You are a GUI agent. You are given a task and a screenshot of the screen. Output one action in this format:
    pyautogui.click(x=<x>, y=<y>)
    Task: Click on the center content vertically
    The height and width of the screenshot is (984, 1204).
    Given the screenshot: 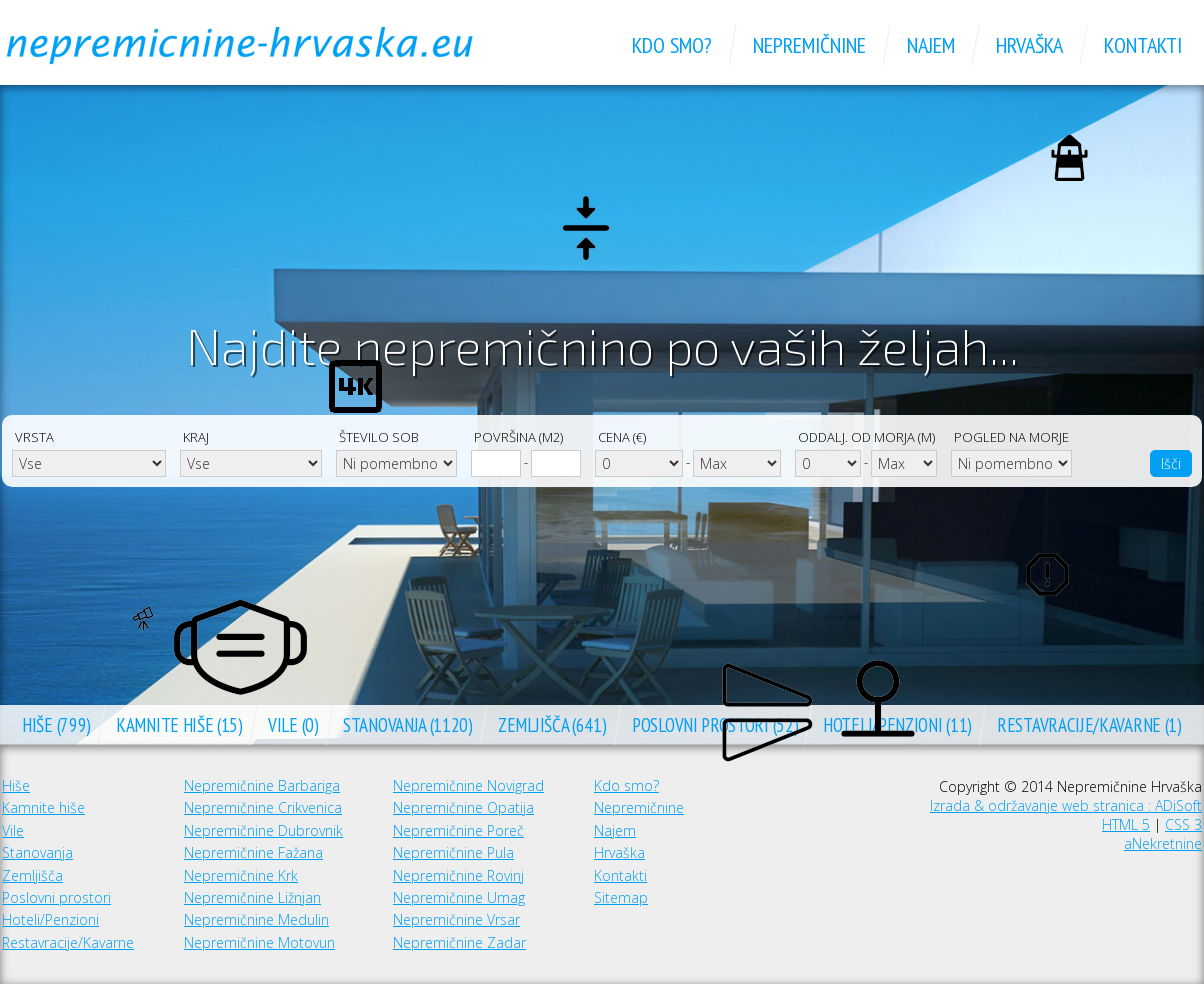 What is the action you would take?
    pyautogui.click(x=586, y=228)
    